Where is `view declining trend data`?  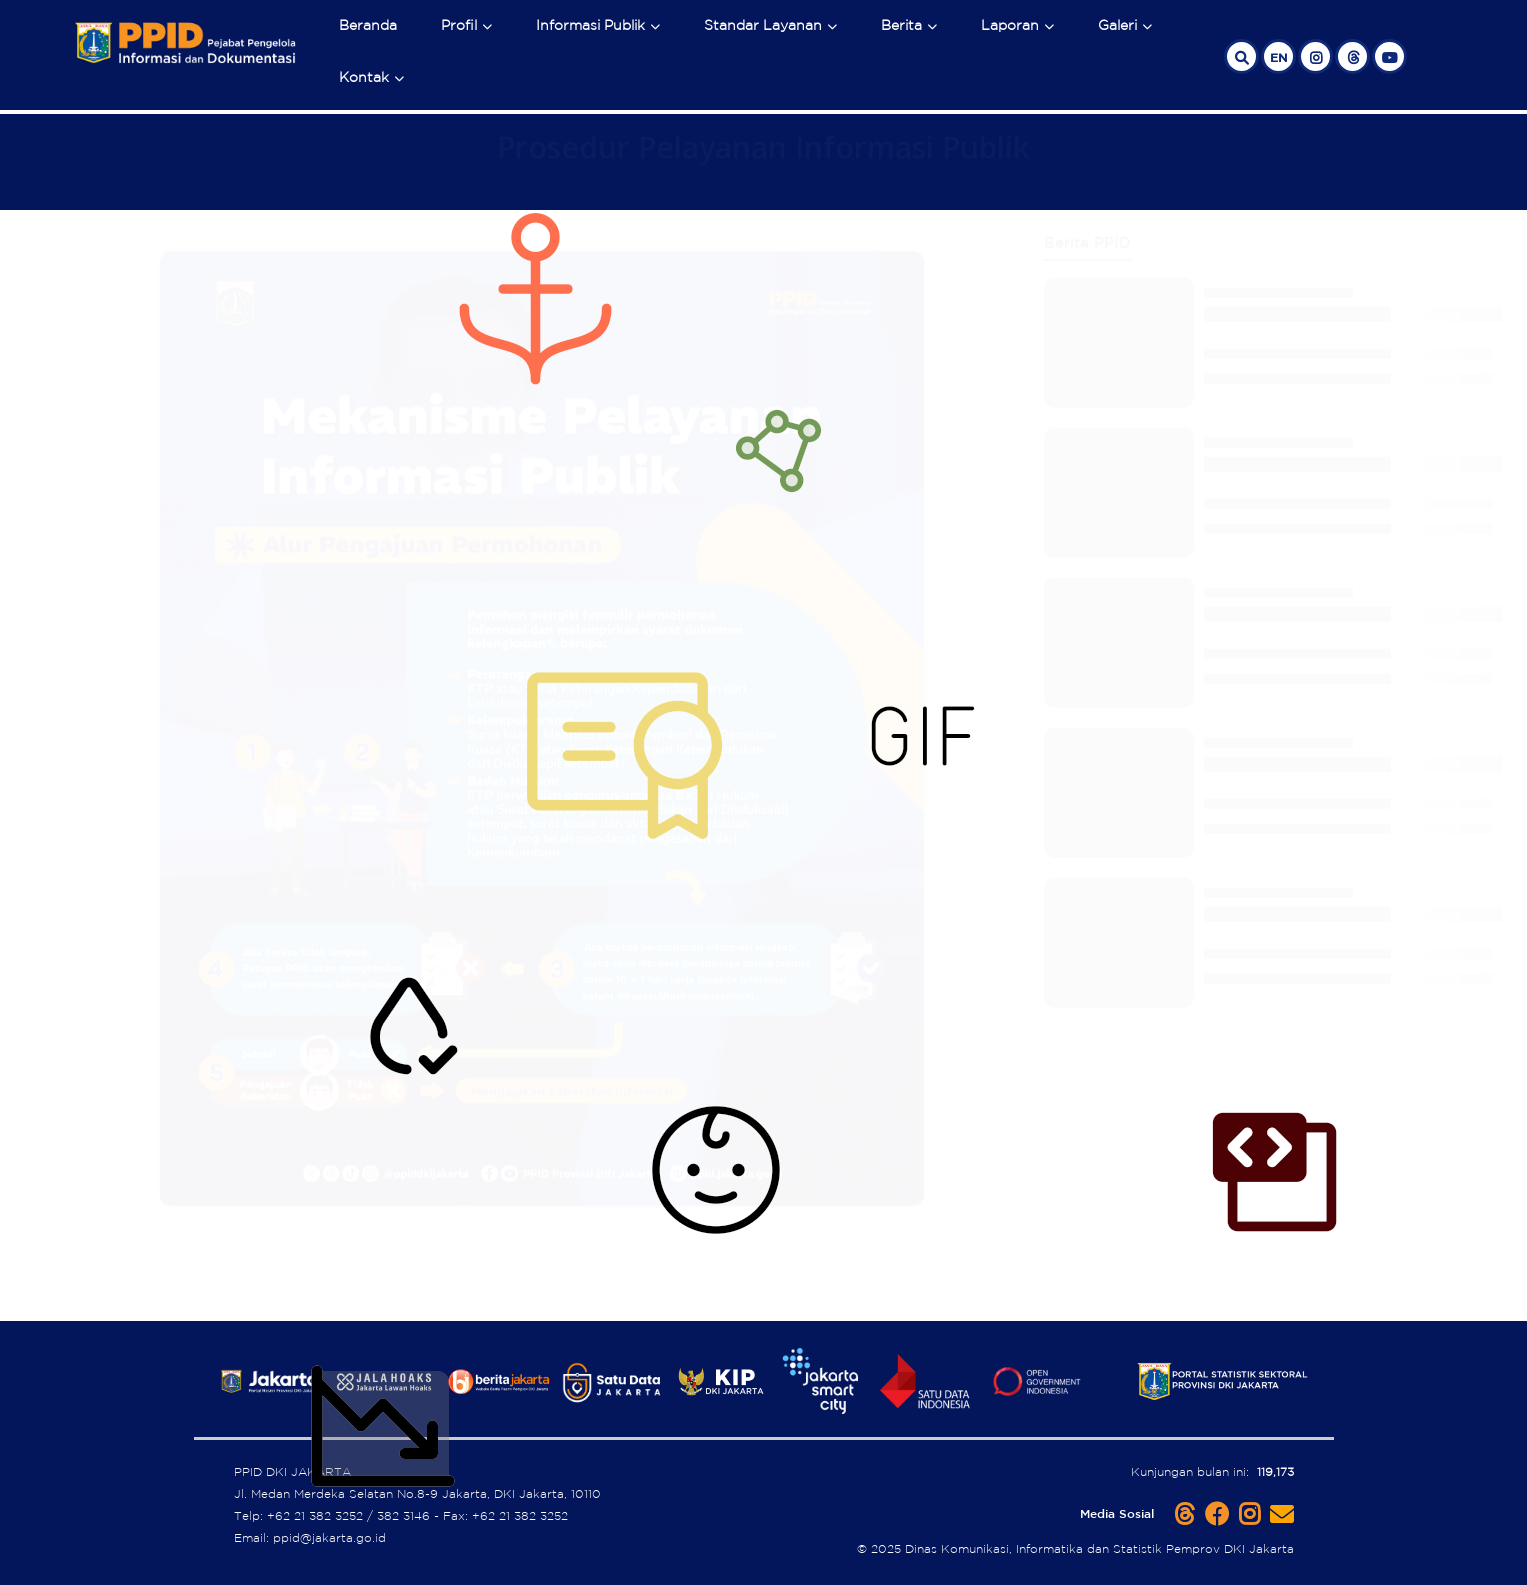
view declining trend data is located at coordinates (383, 1426).